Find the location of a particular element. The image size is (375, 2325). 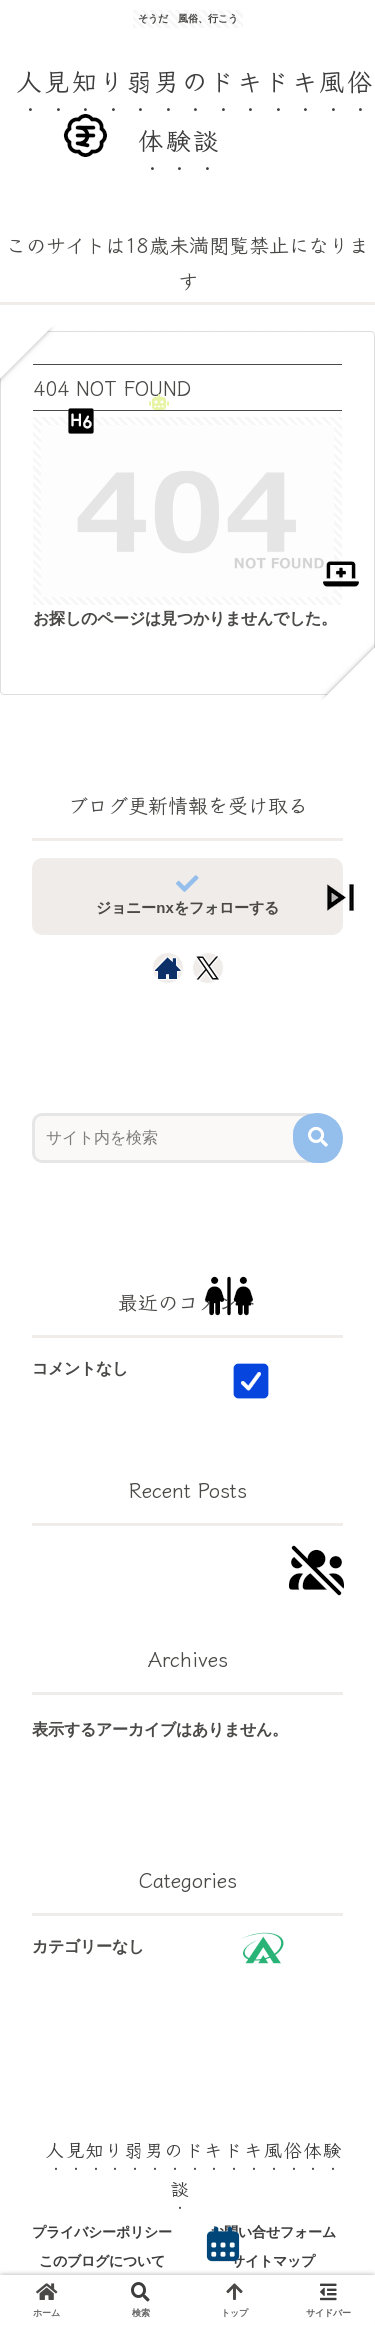

skip to the next track or video is located at coordinates (340, 897).